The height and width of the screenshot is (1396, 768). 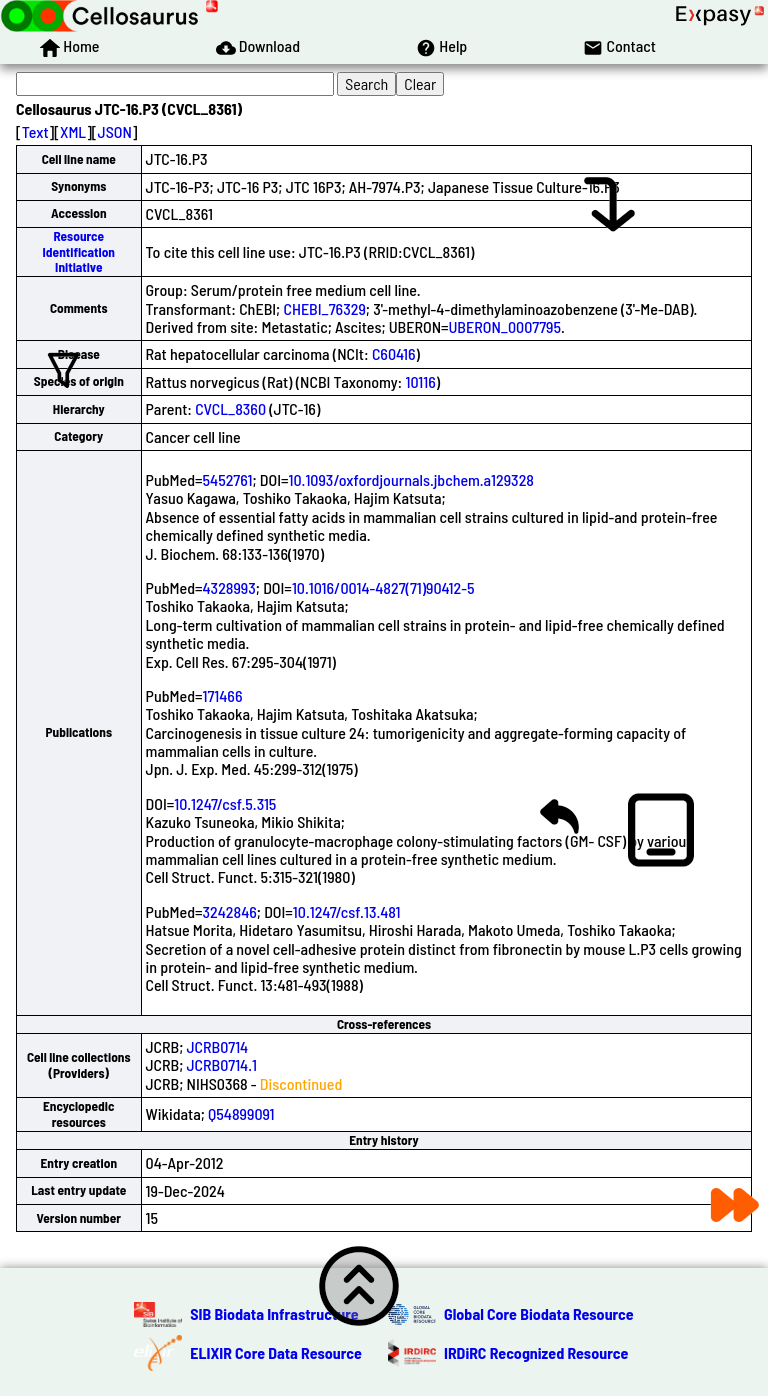 I want to click on view on iPad or tablet device, so click(x=661, y=830).